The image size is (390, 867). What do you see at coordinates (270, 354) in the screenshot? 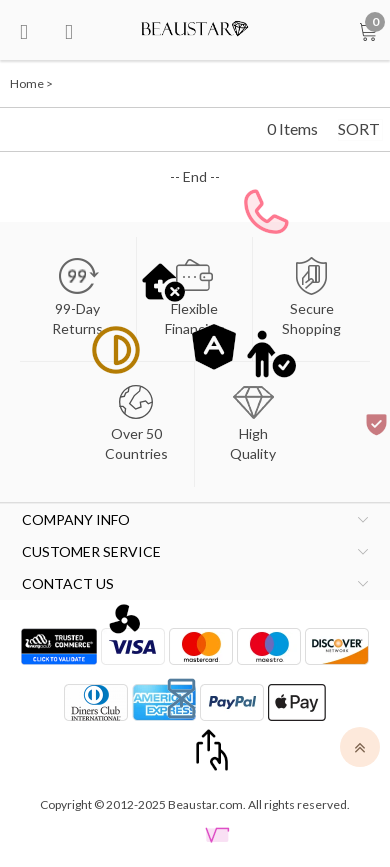
I see `user profile verified` at bounding box center [270, 354].